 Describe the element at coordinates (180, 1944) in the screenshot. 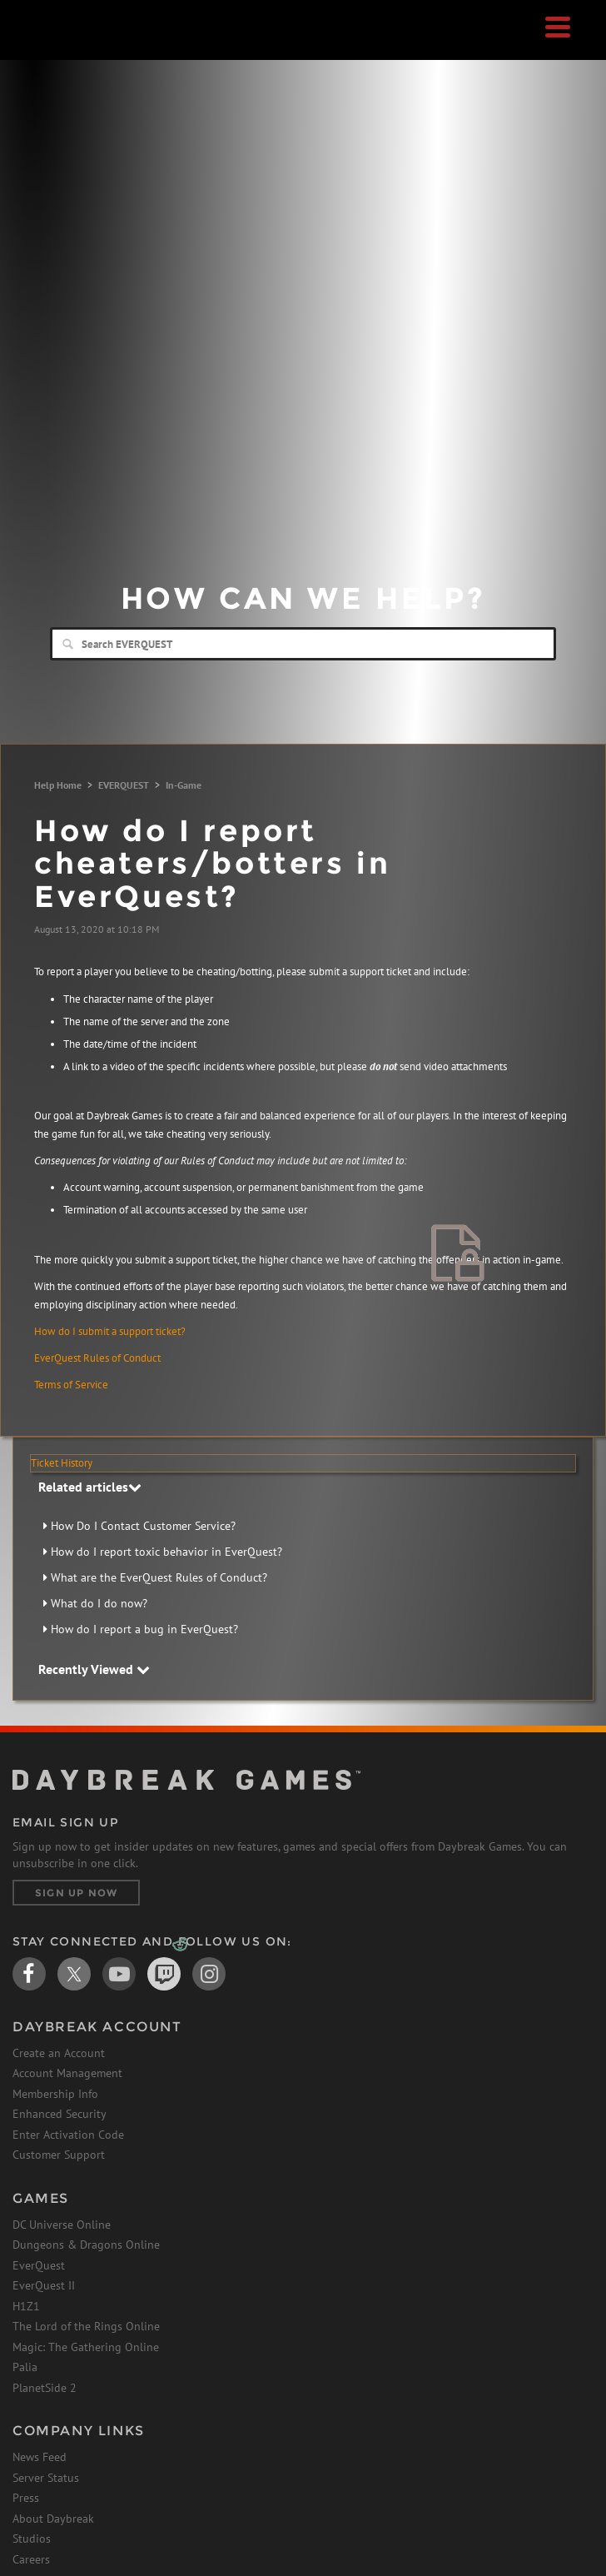

I see `open reddit` at that location.